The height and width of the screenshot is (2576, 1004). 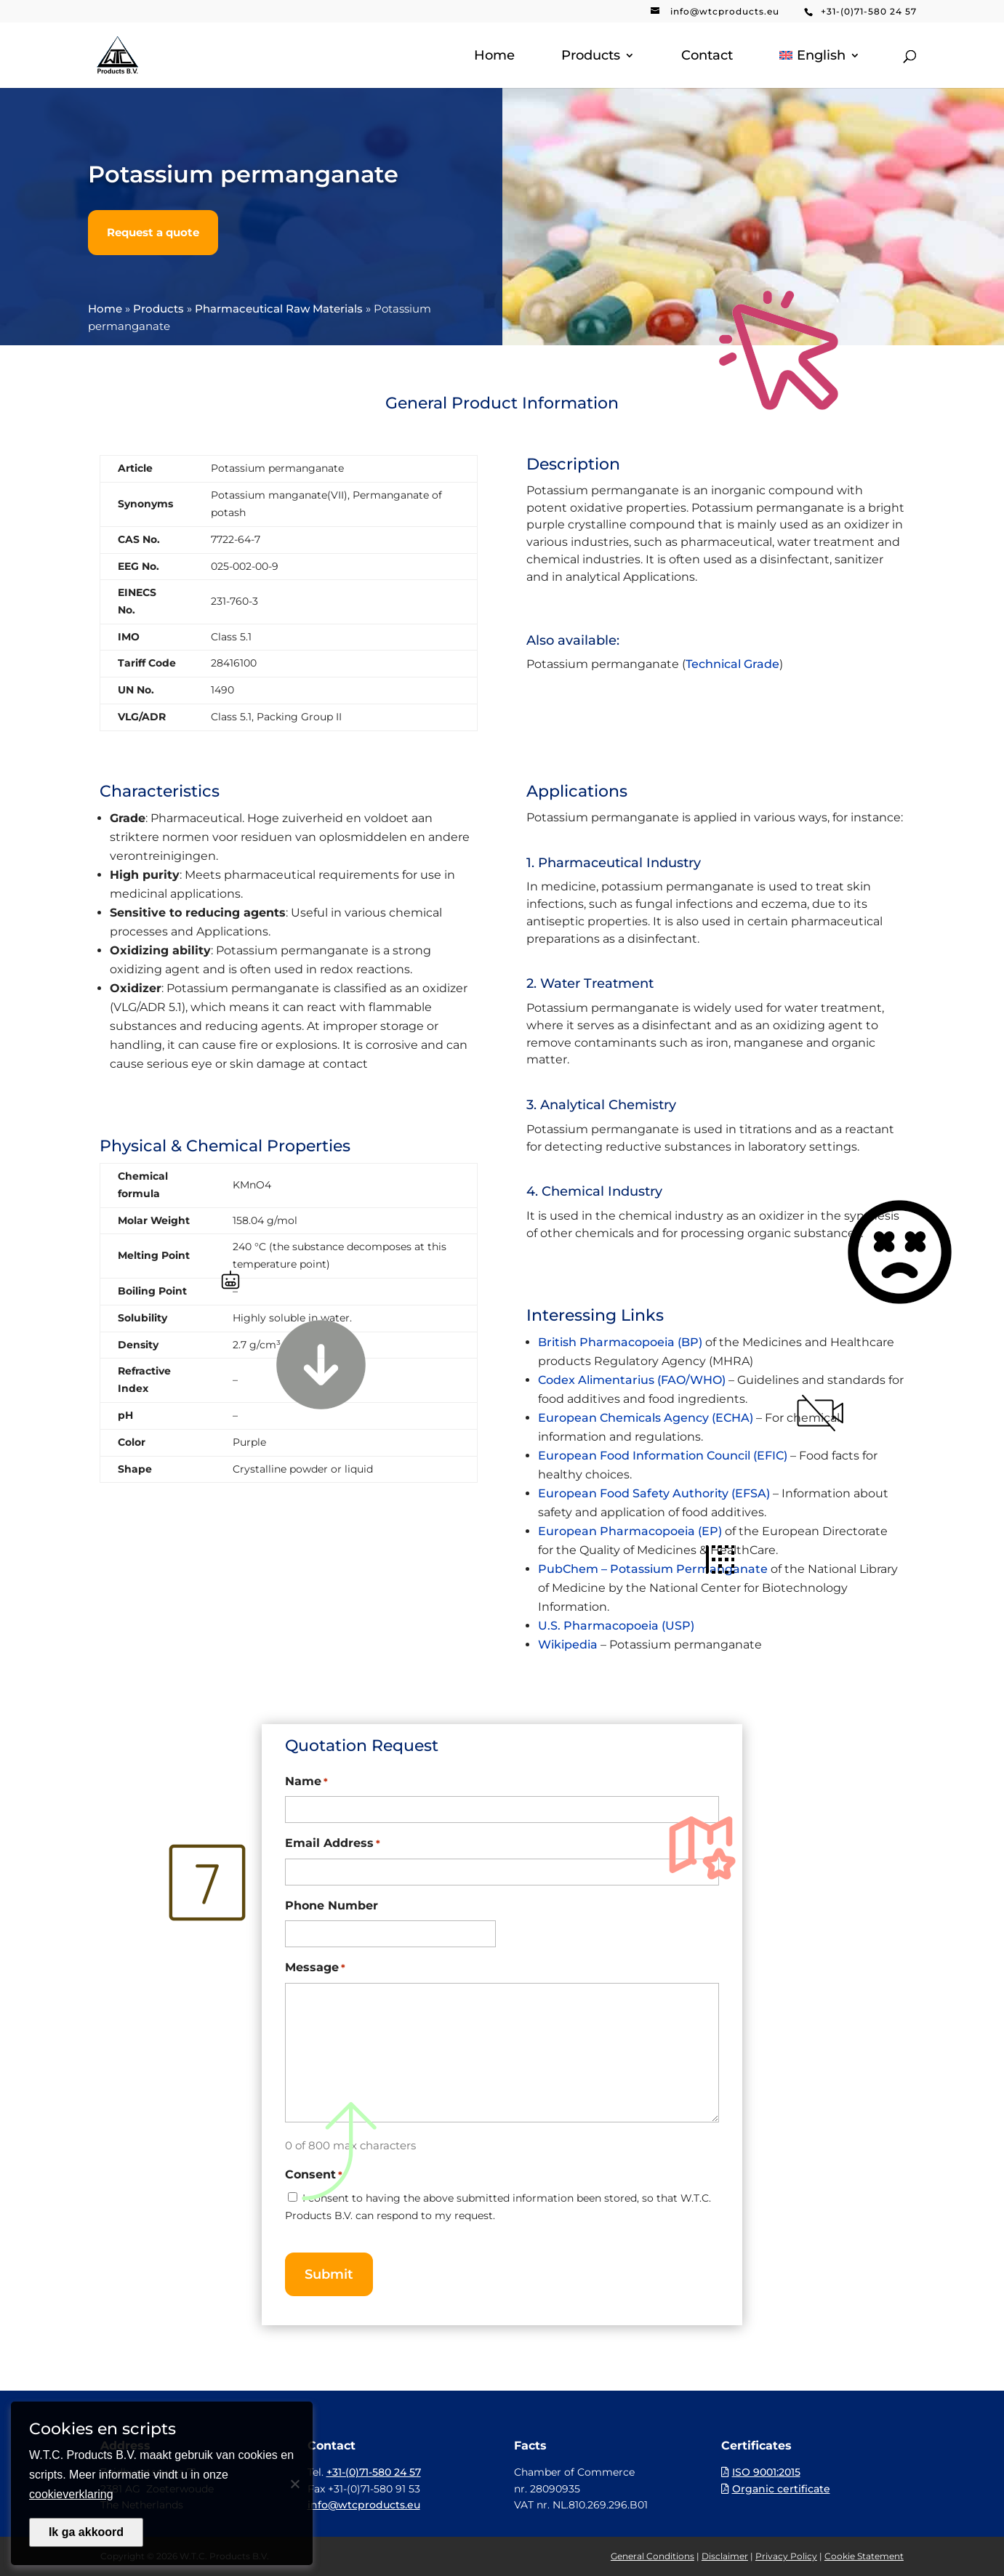 I want to click on turn off camera or disable video, so click(x=819, y=1413).